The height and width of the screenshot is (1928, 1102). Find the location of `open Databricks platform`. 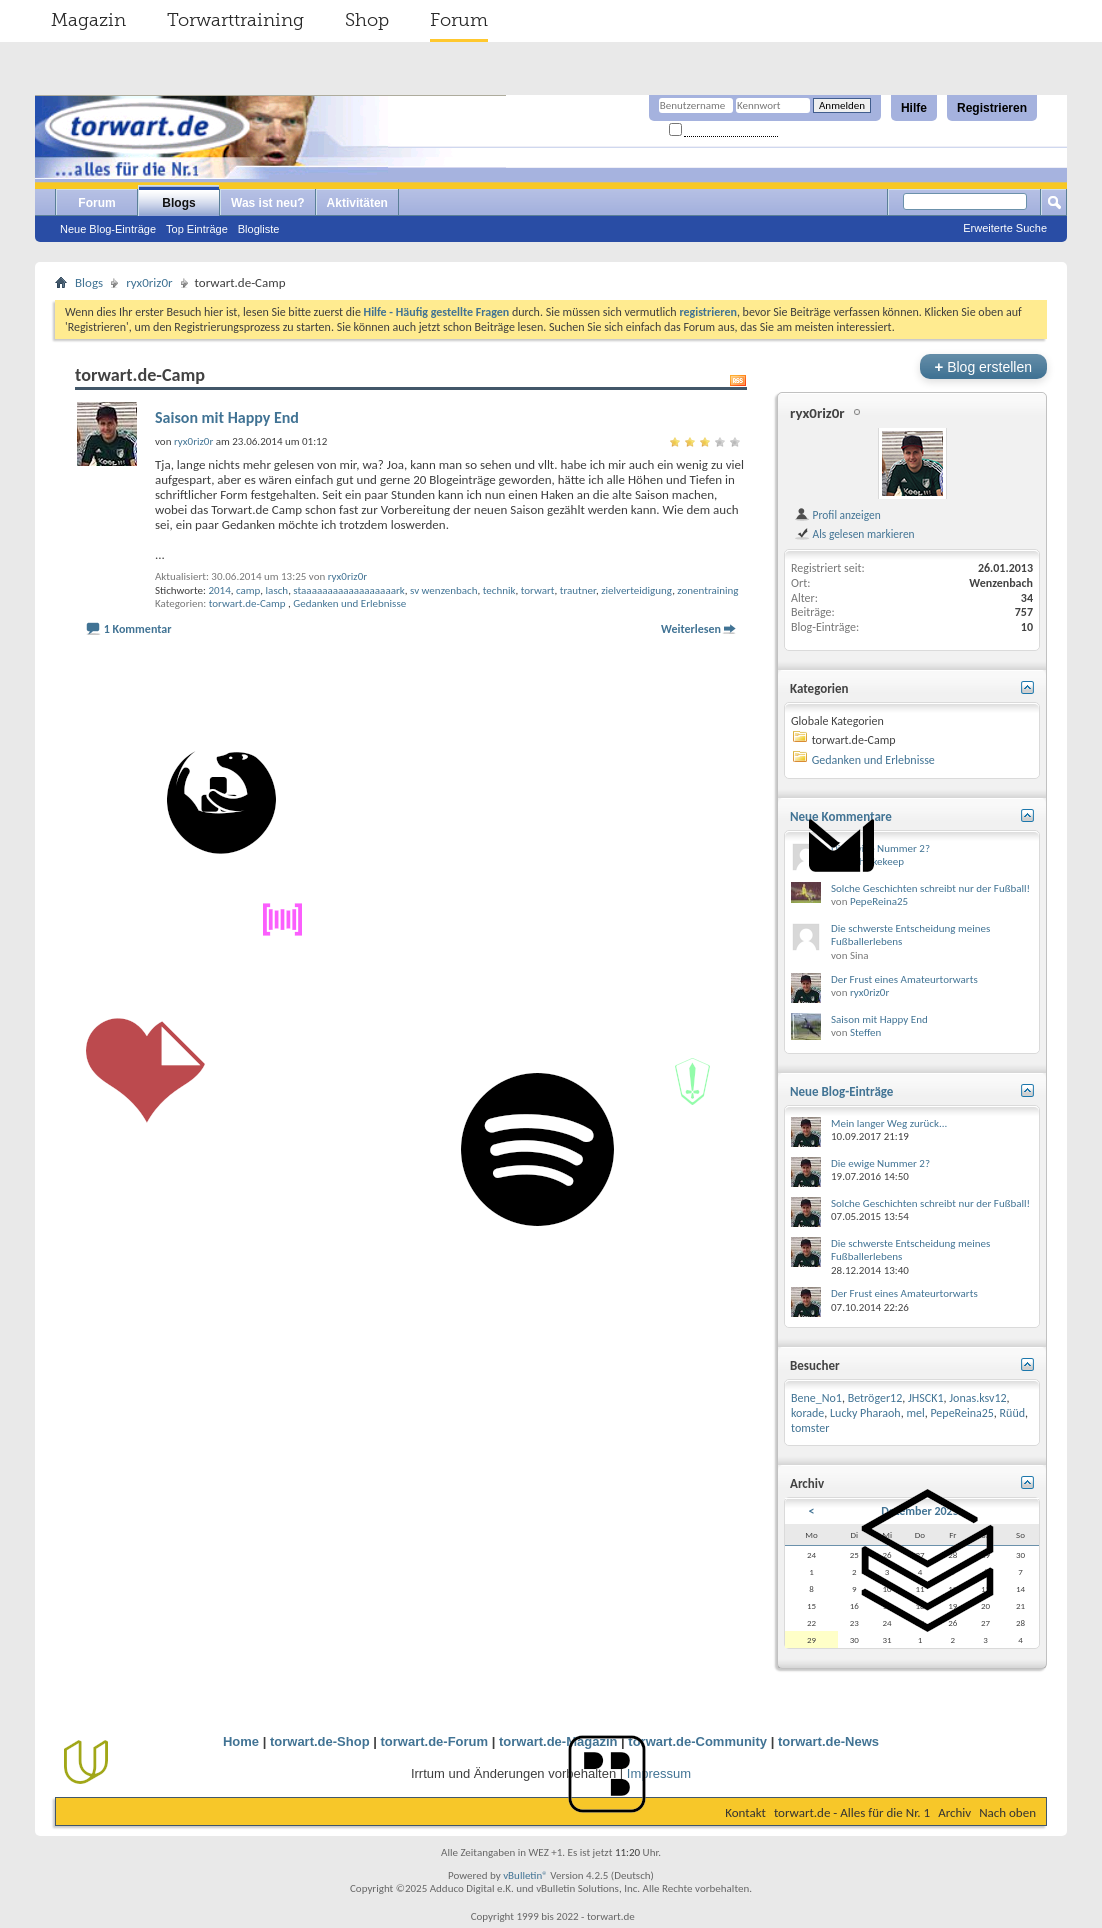

open Databricks platform is located at coordinates (927, 1560).